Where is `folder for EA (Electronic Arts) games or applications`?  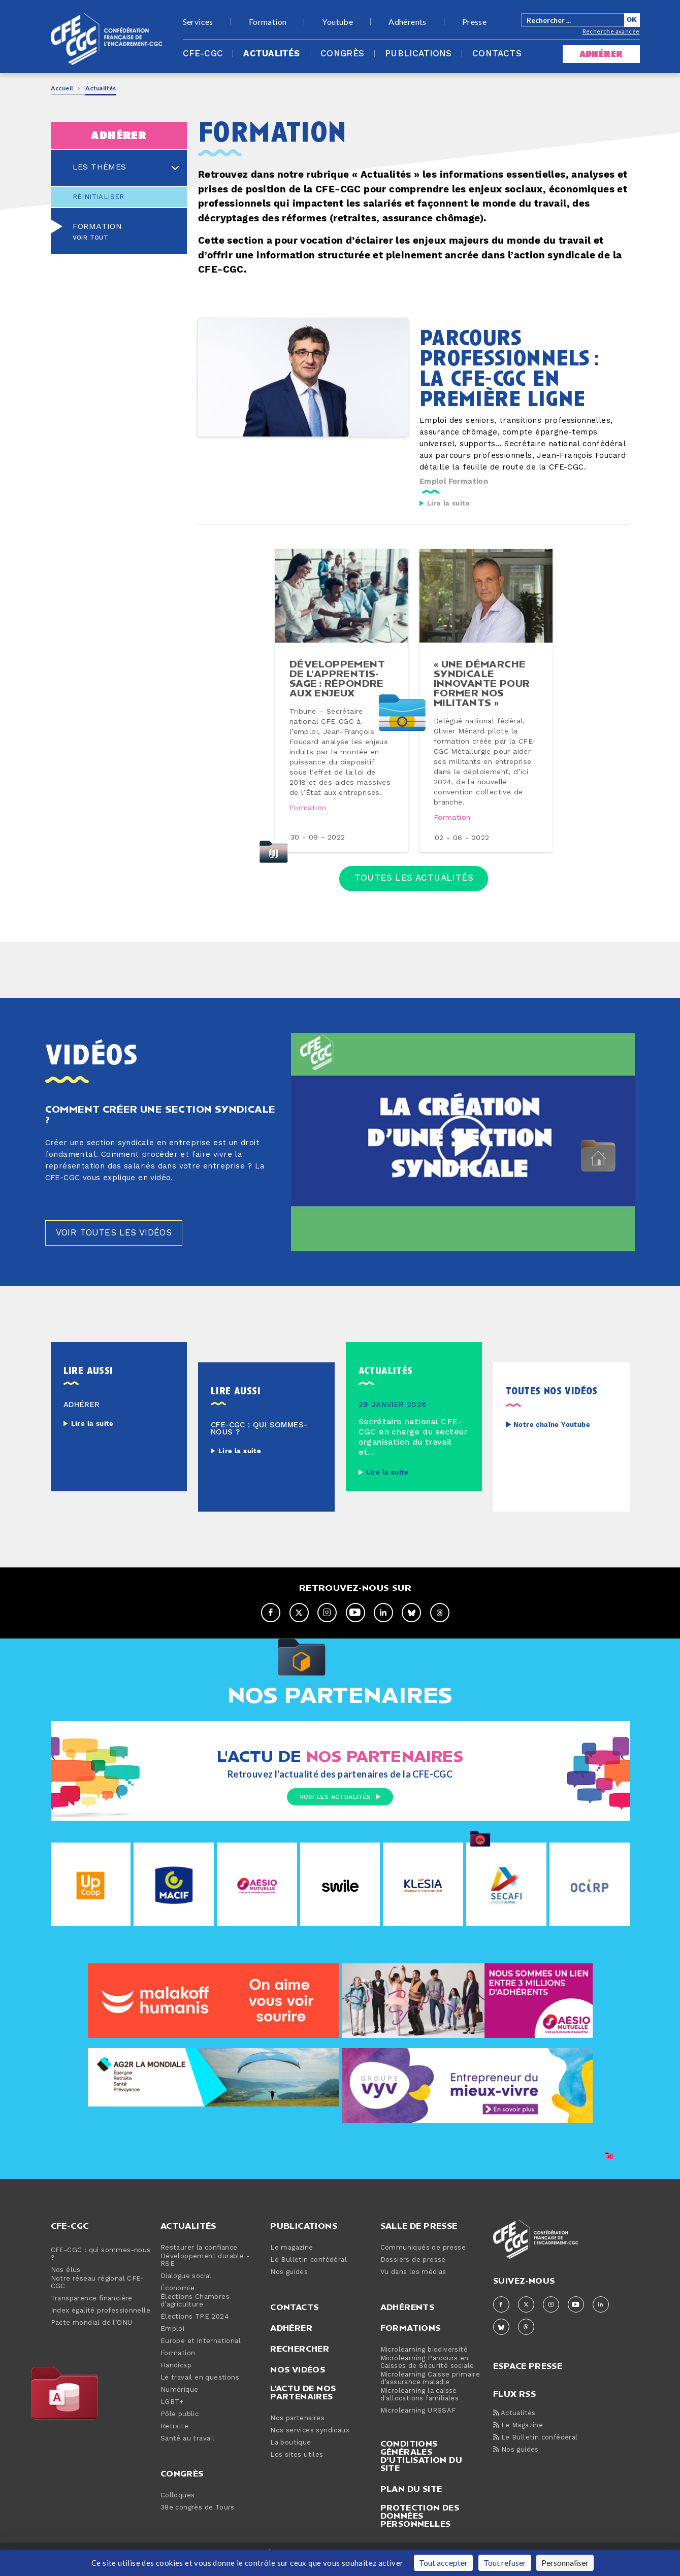 folder for EA (Electronic Arts) games or applications is located at coordinates (480, 1839).